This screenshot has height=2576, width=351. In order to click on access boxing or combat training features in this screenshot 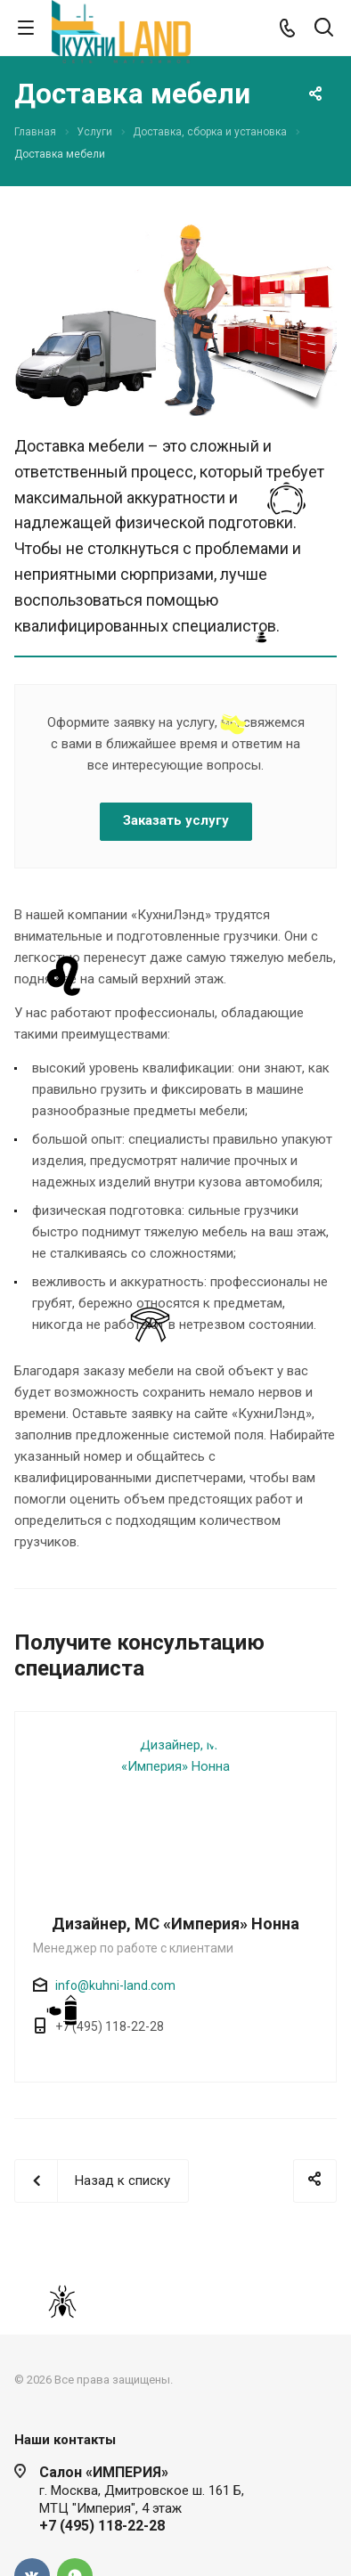, I will do `click(62, 2010)`.